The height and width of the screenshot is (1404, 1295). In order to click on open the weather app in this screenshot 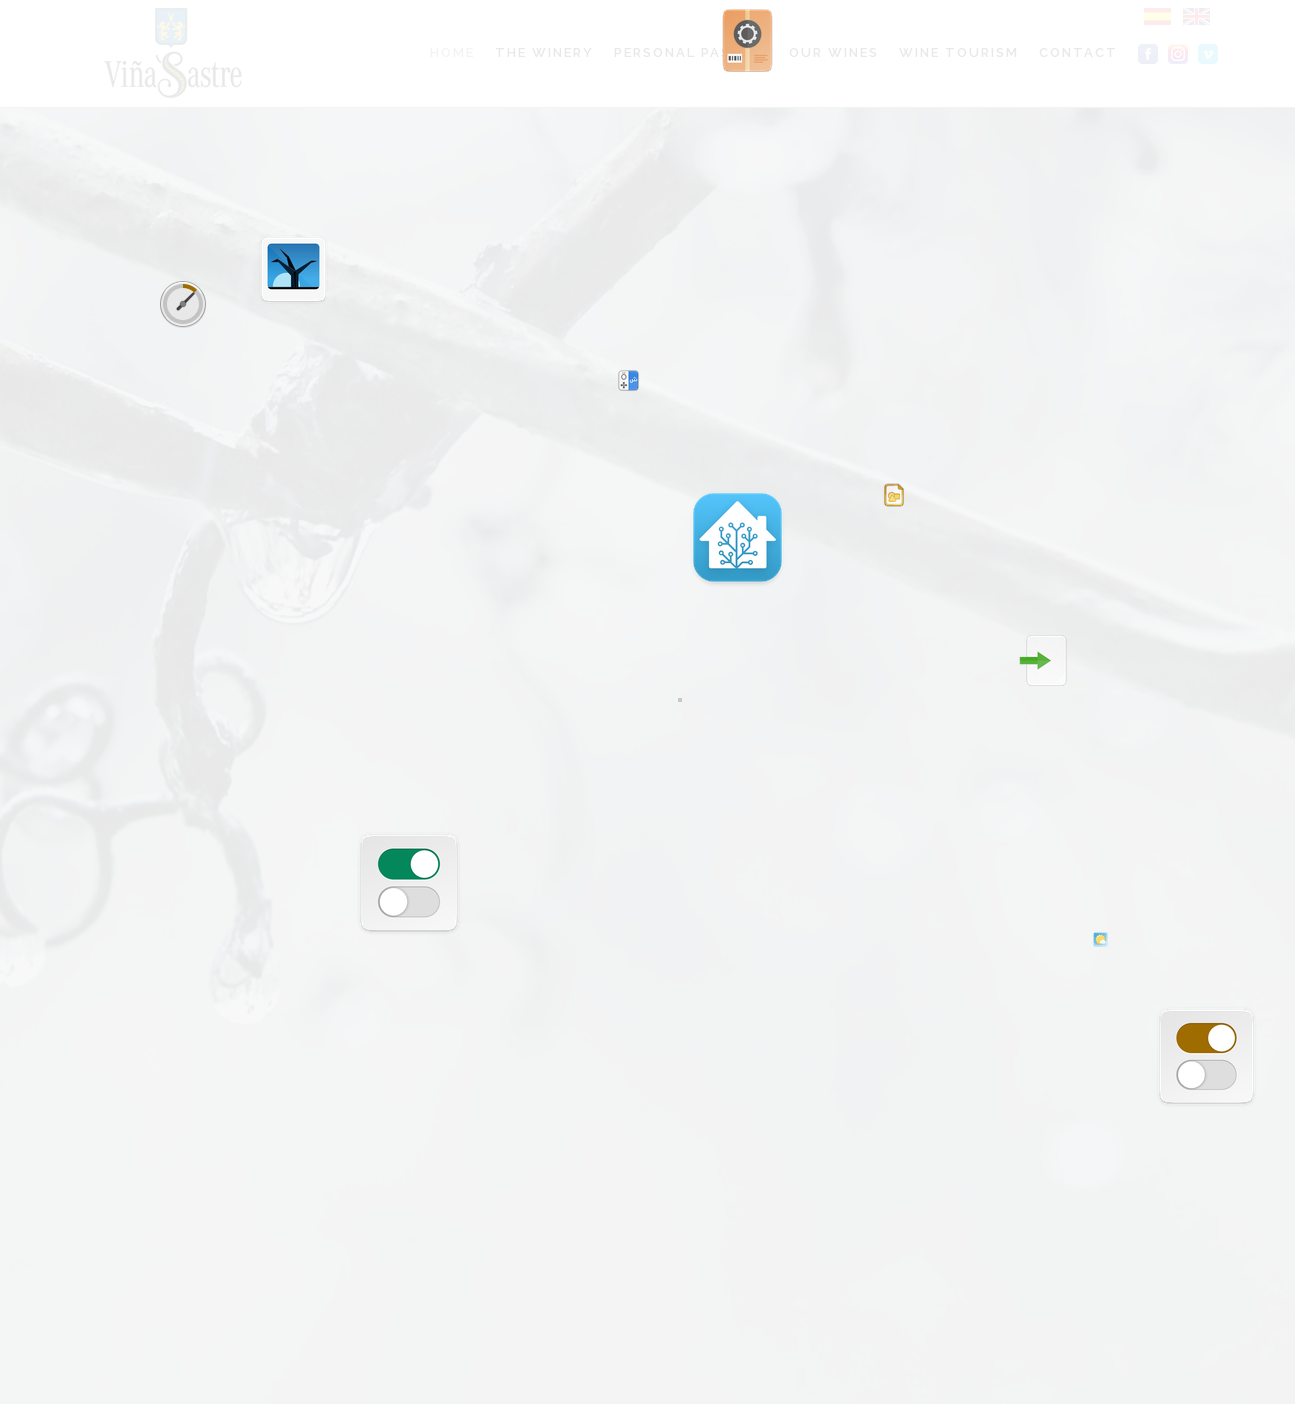, I will do `click(1100, 939)`.